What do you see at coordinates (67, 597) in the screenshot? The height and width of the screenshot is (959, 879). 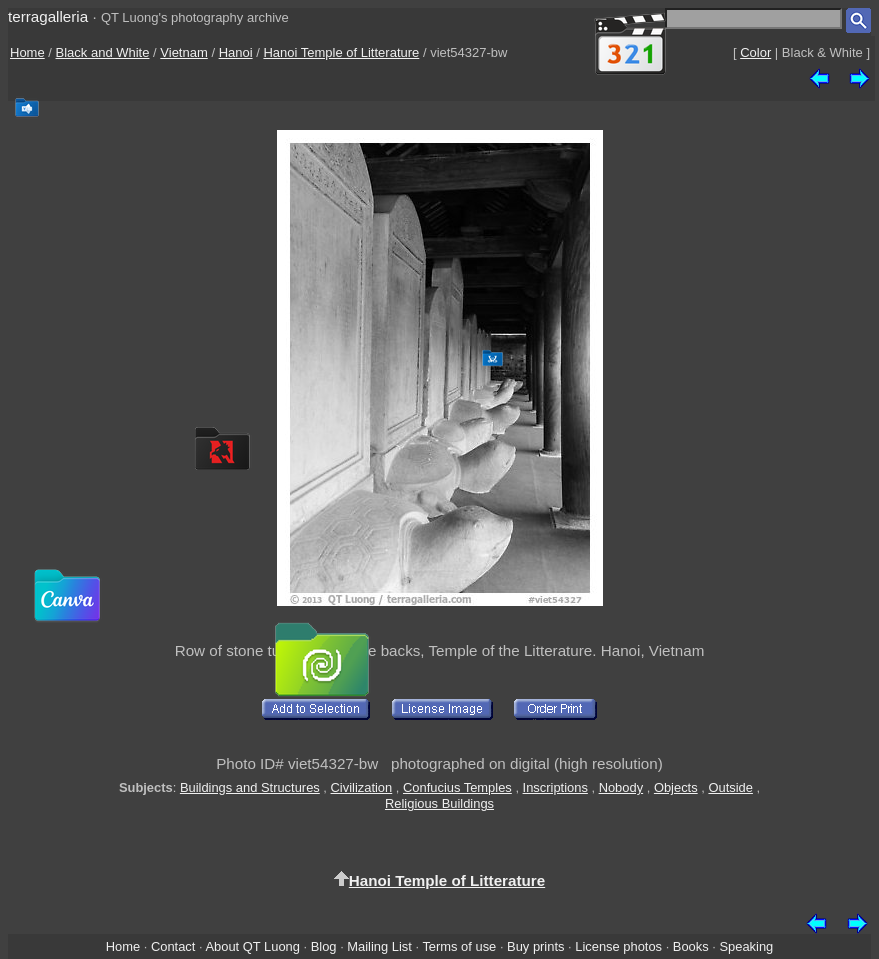 I see `open folder containing Canva project files` at bounding box center [67, 597].